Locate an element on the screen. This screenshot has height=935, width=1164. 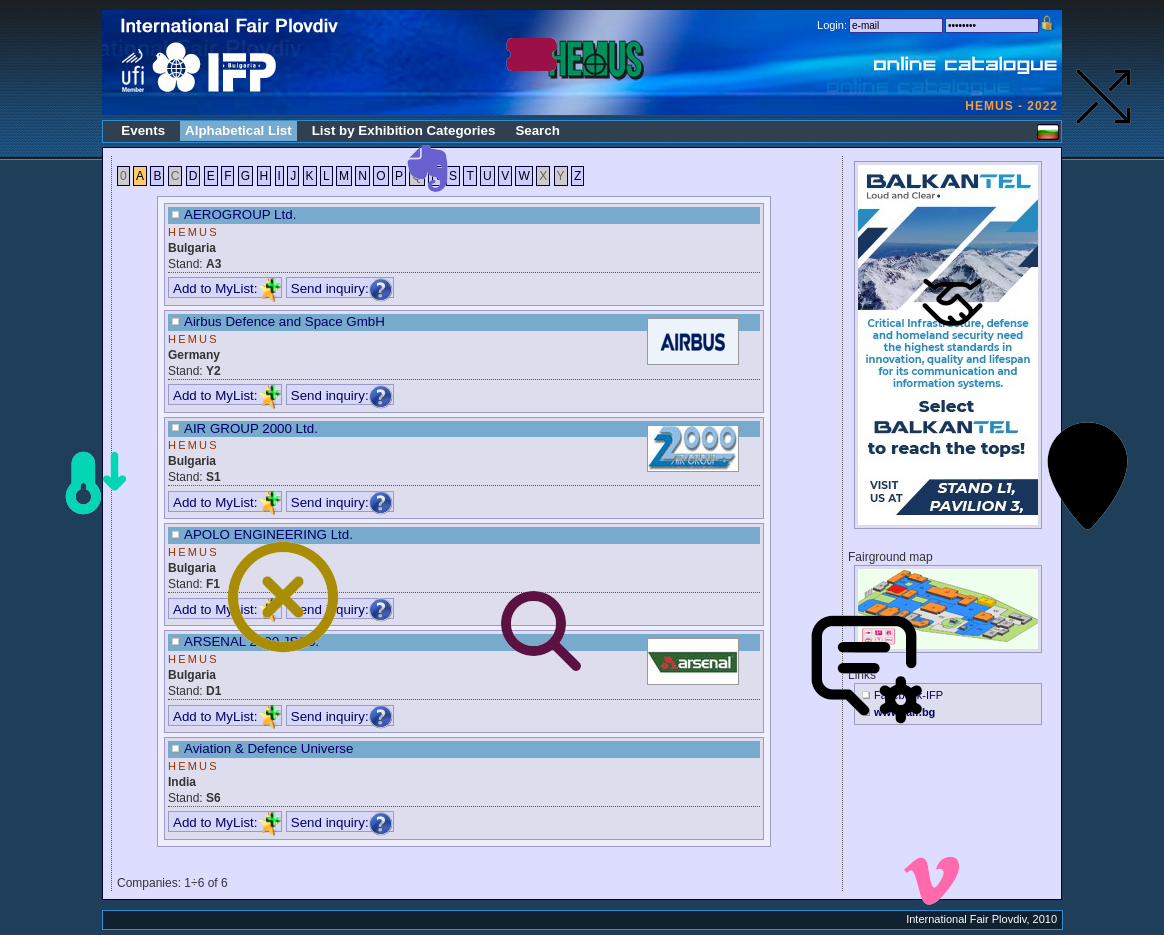
search for content or items is located at coordinates (541, 631).